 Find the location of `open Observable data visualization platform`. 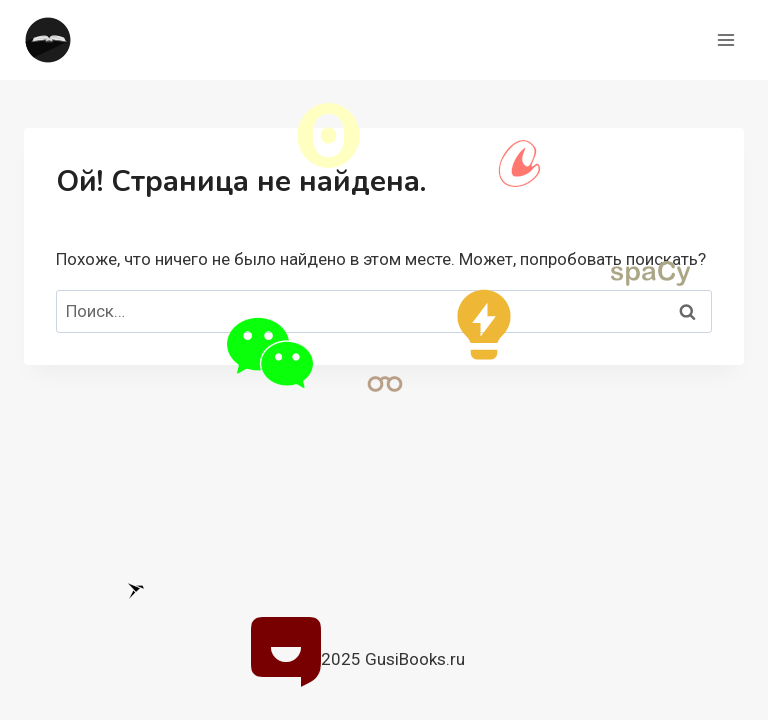

open Observable data visualization platform is located at coordinates (328, 135).